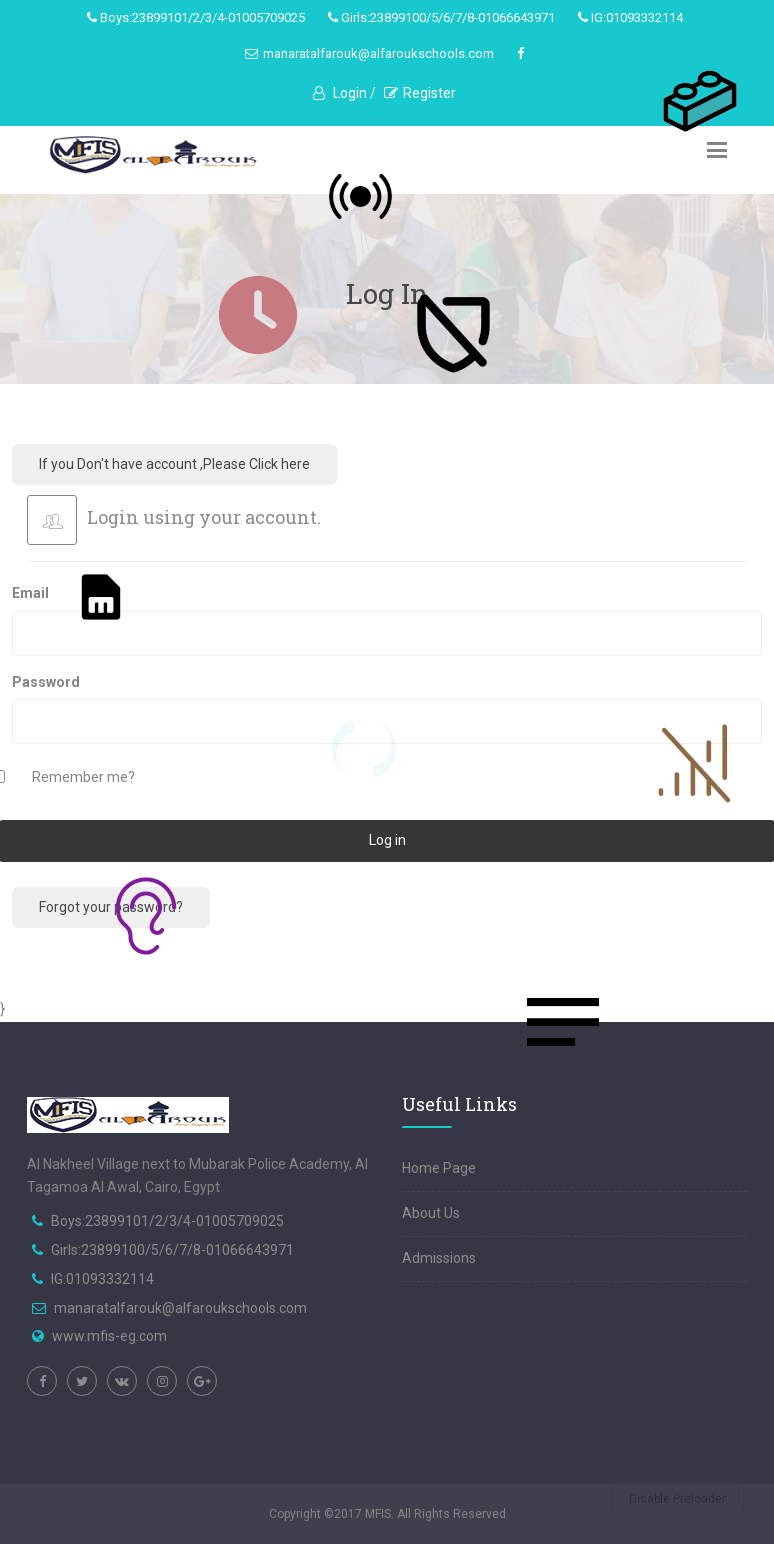 The image size is (774, 1544). Describe the element at coordinates (453, 330) in the screenshot. I see `security or protection is disabled` at that location.